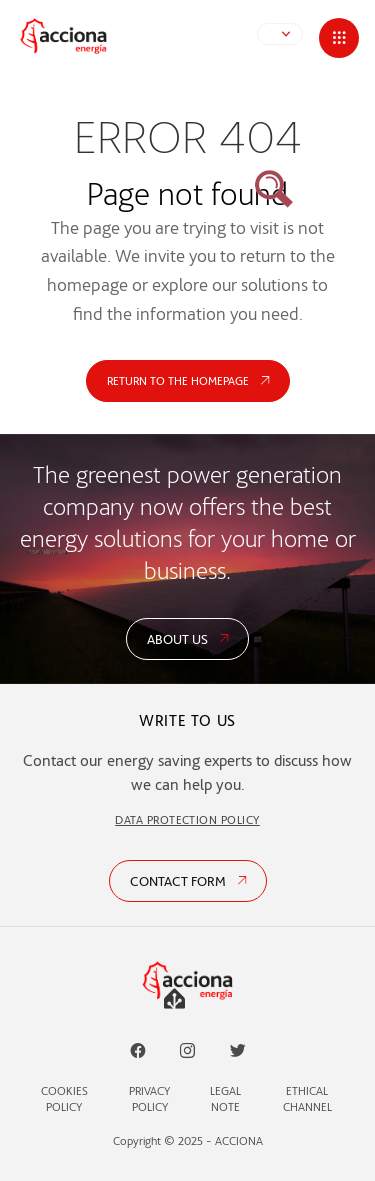 This screenshot has height=1181, width=375. I want to click on open Home Assistant app, so click(174, 998).